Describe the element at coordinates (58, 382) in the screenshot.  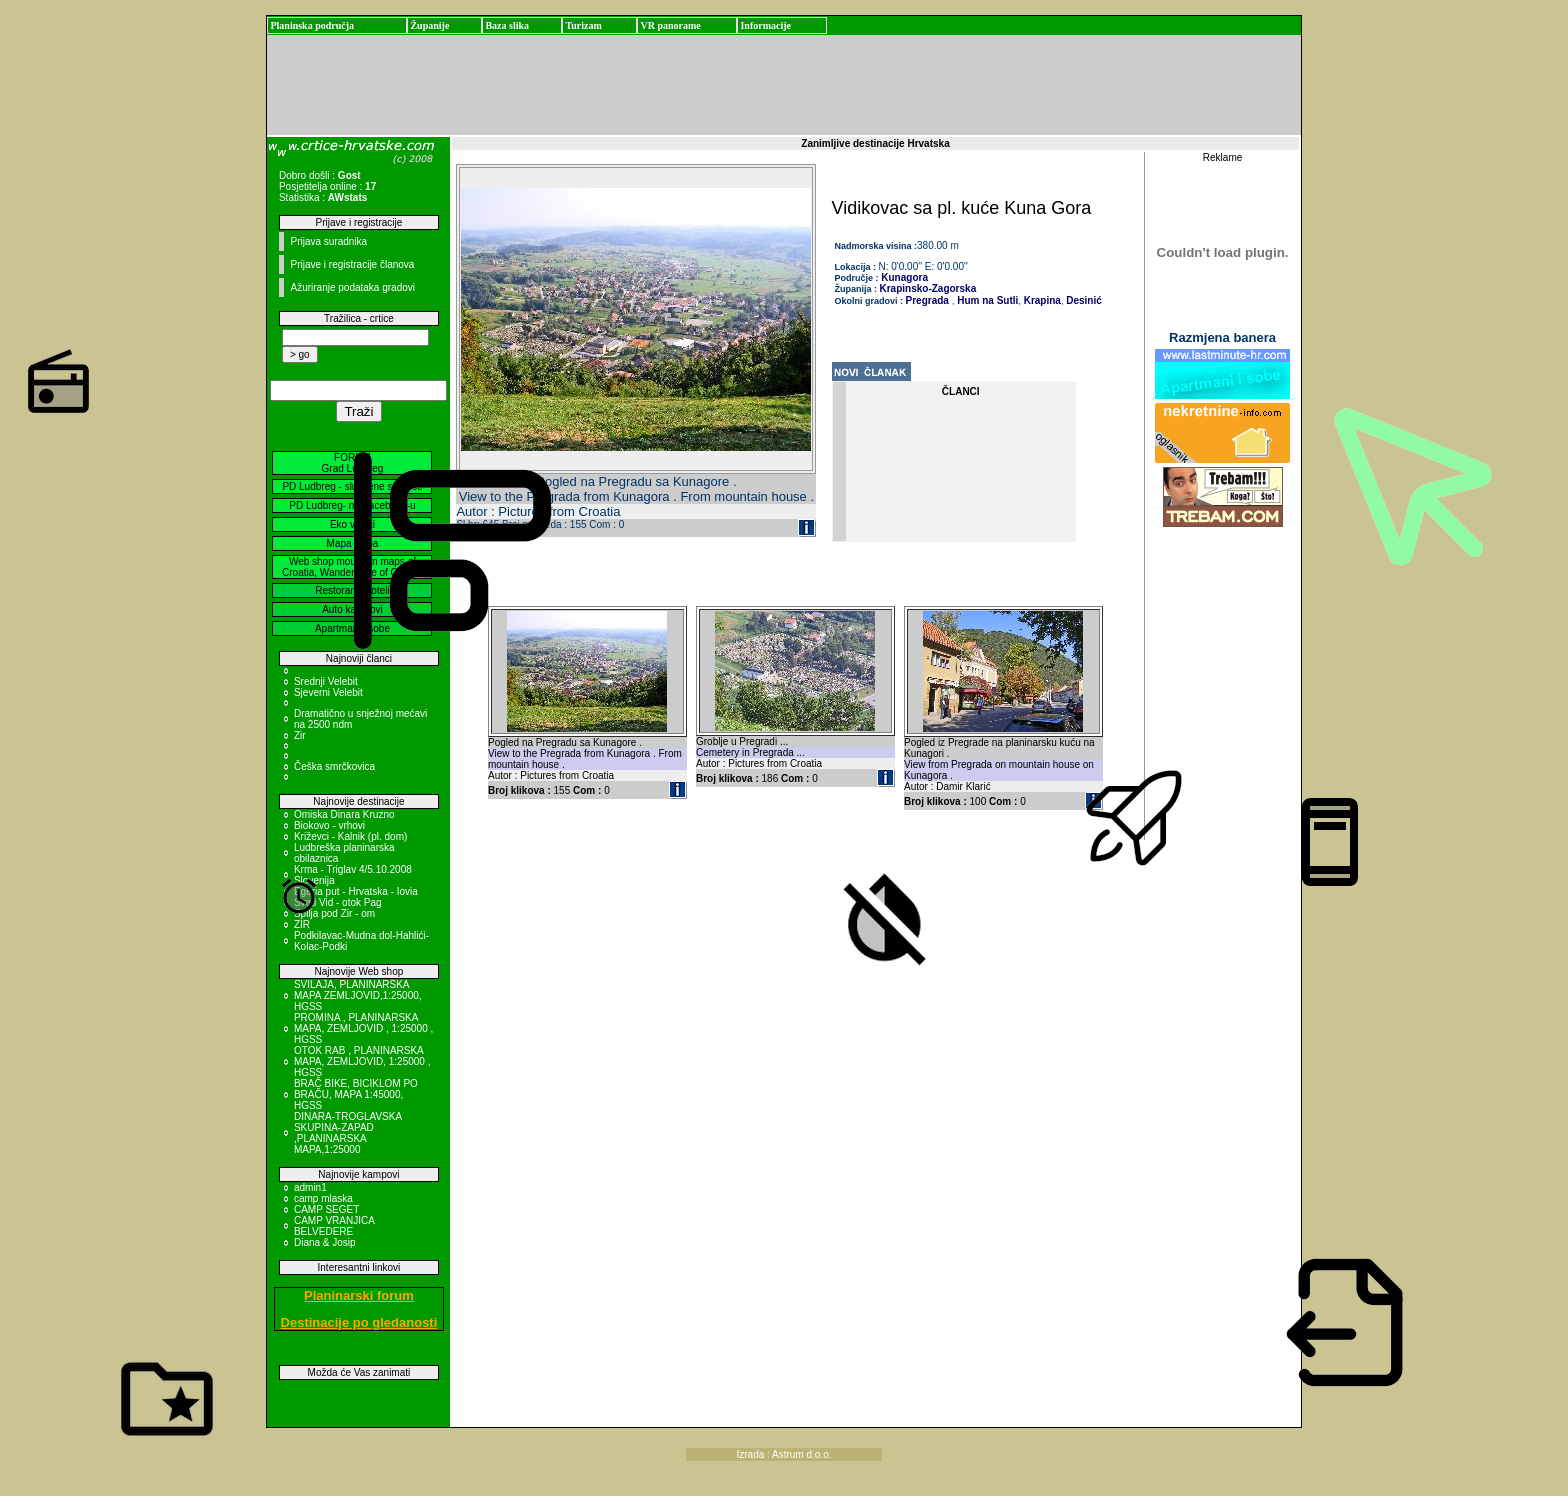
I see `access radio or audio streaming` at that location.